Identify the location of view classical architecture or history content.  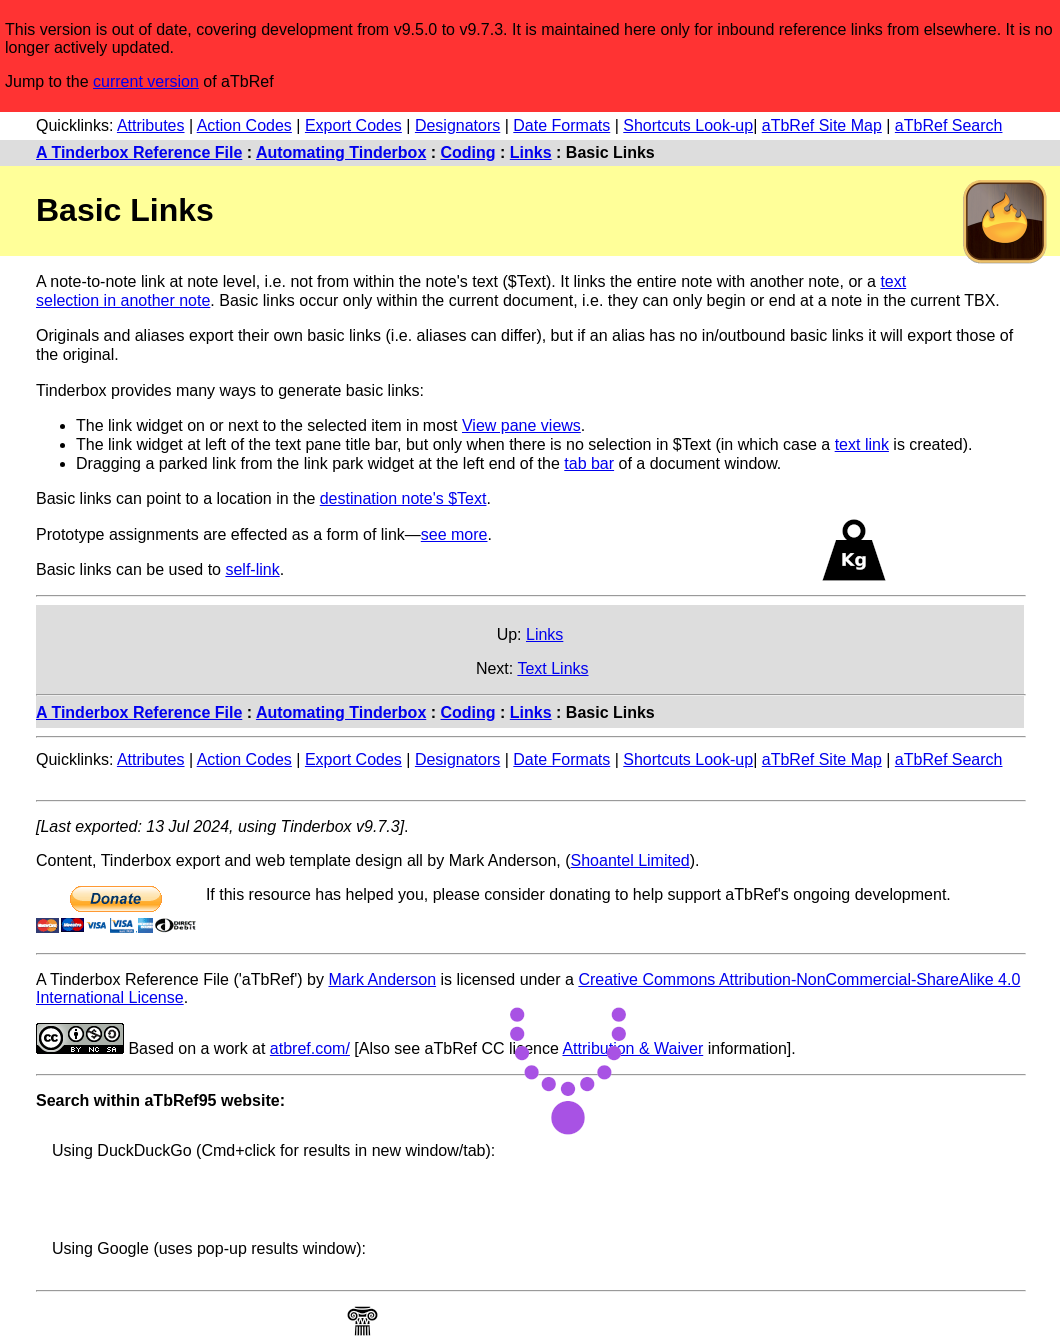
(362, 1320).